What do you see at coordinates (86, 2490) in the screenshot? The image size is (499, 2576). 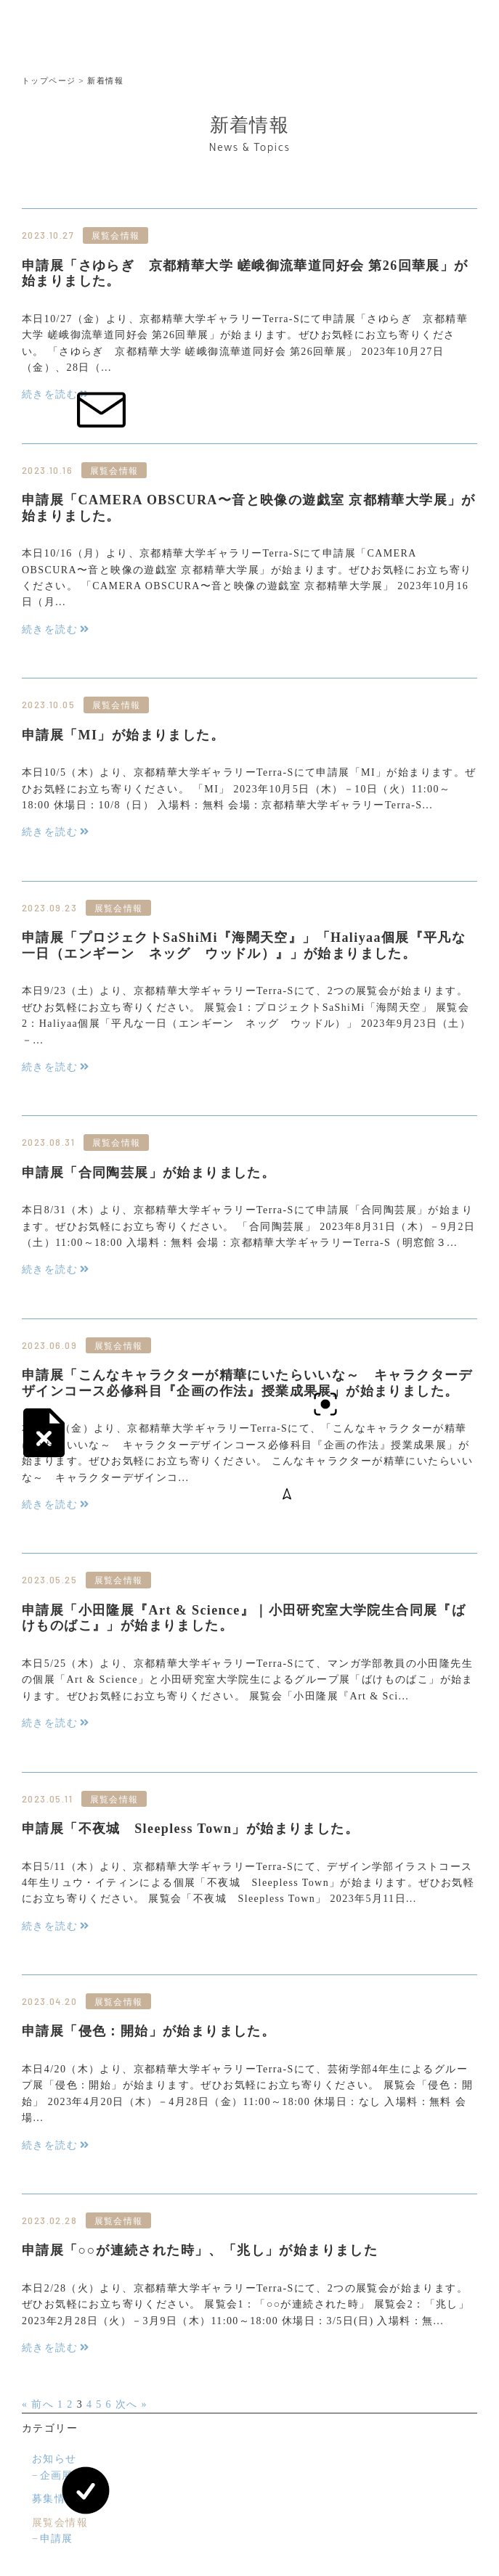 I see `indicates a completed or successful action` at bounding box center [86, 2490].